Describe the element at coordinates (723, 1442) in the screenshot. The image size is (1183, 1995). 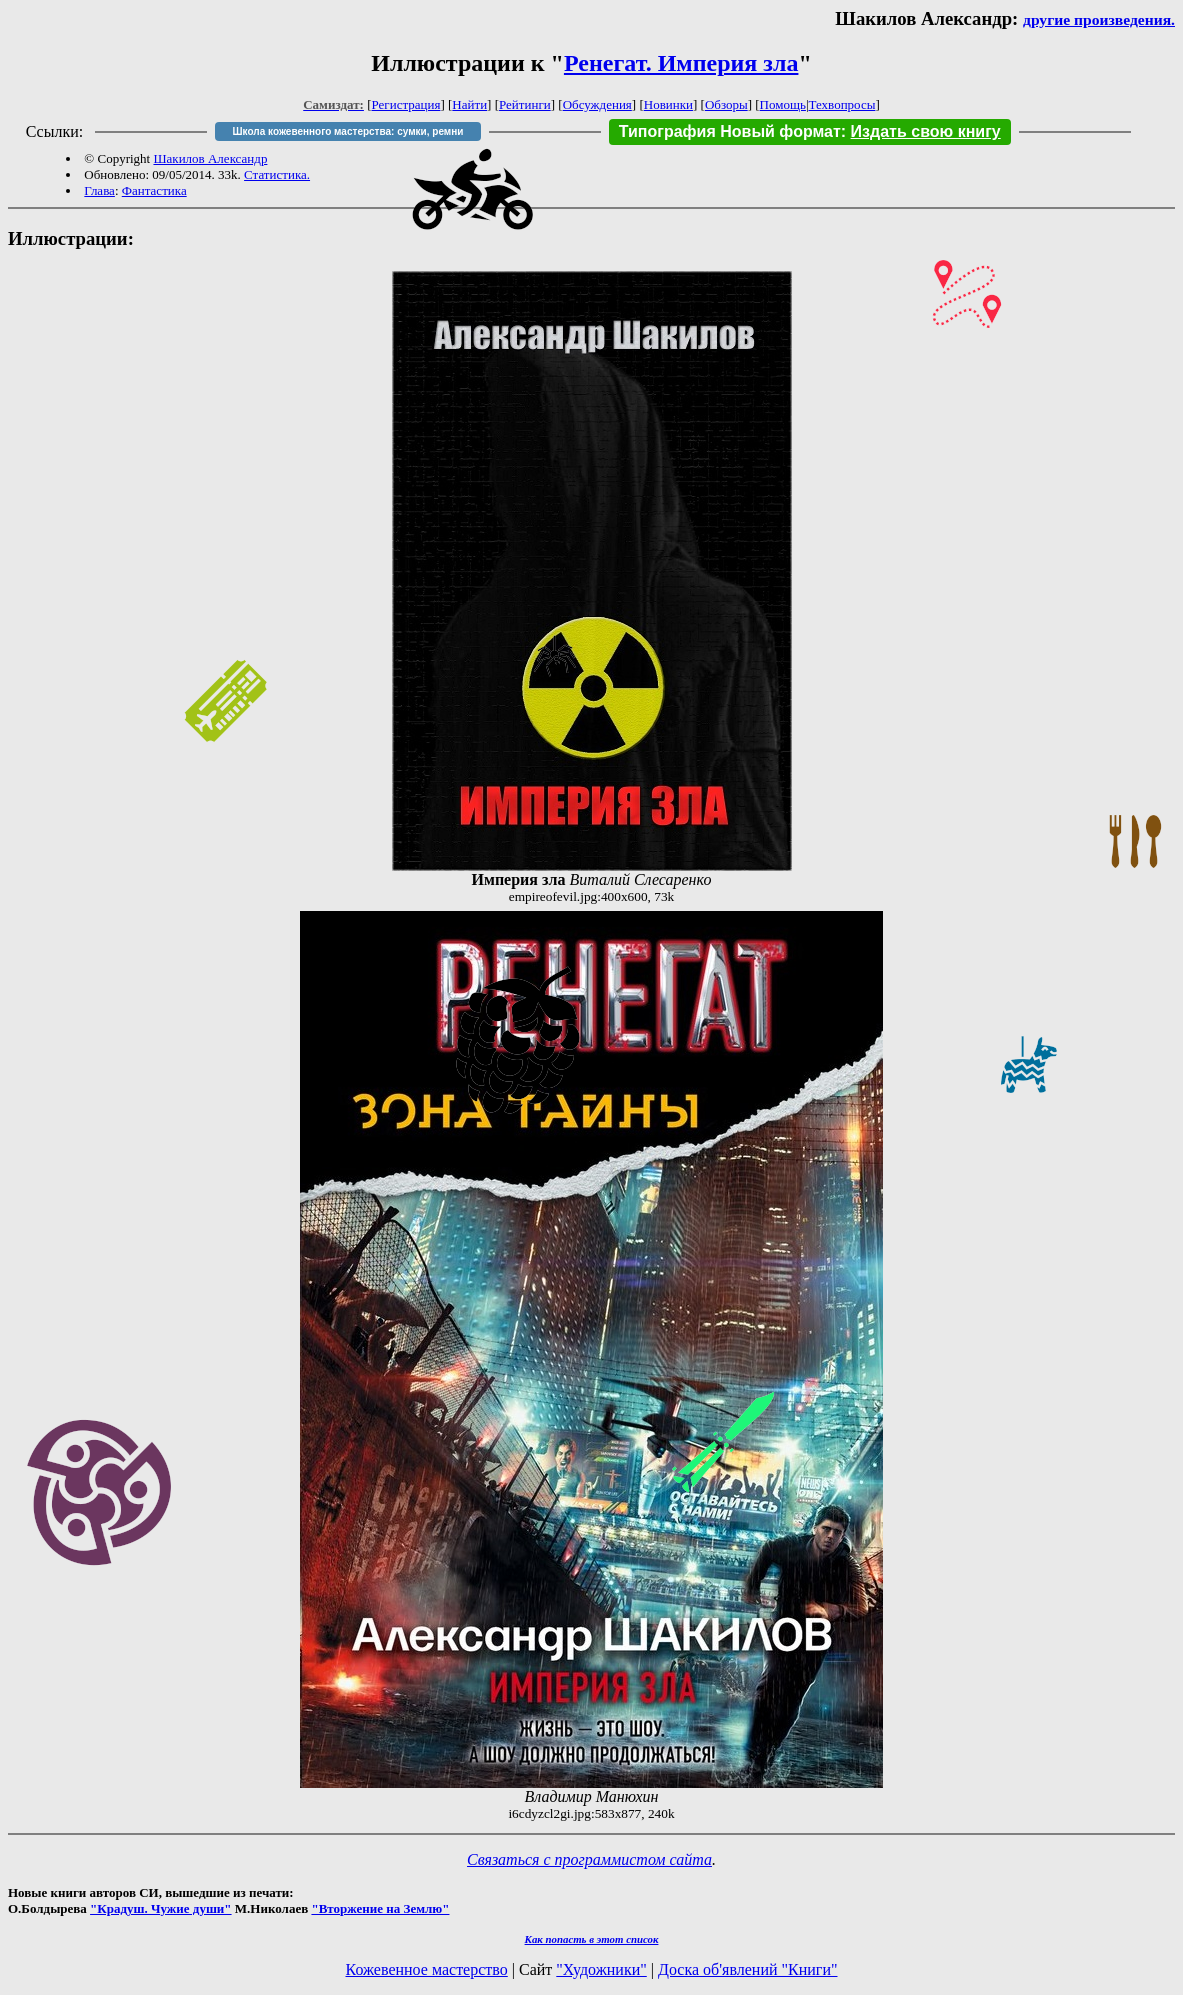
I see `select butterfly knife weapon or tool` at that location.